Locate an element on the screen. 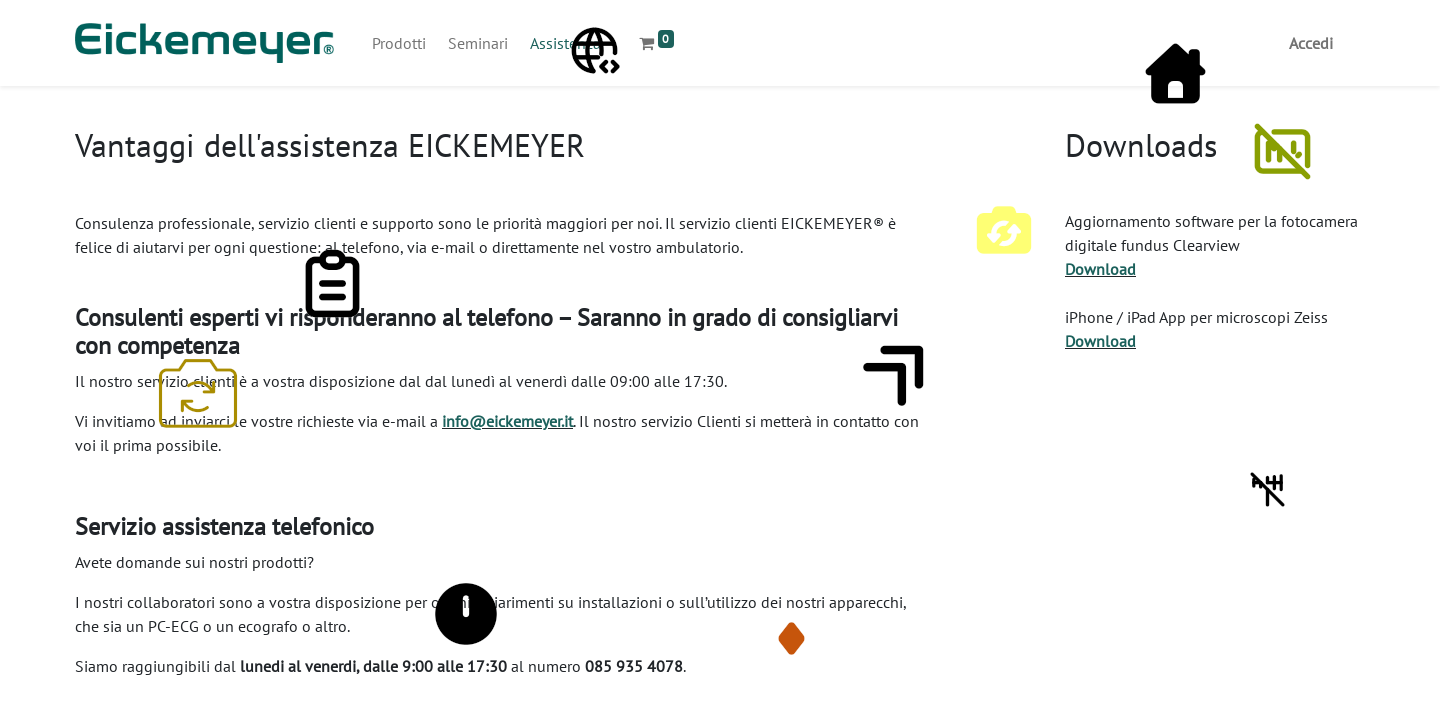  indicates no signal or connection unavailable is located at coordinates (1267, 489).